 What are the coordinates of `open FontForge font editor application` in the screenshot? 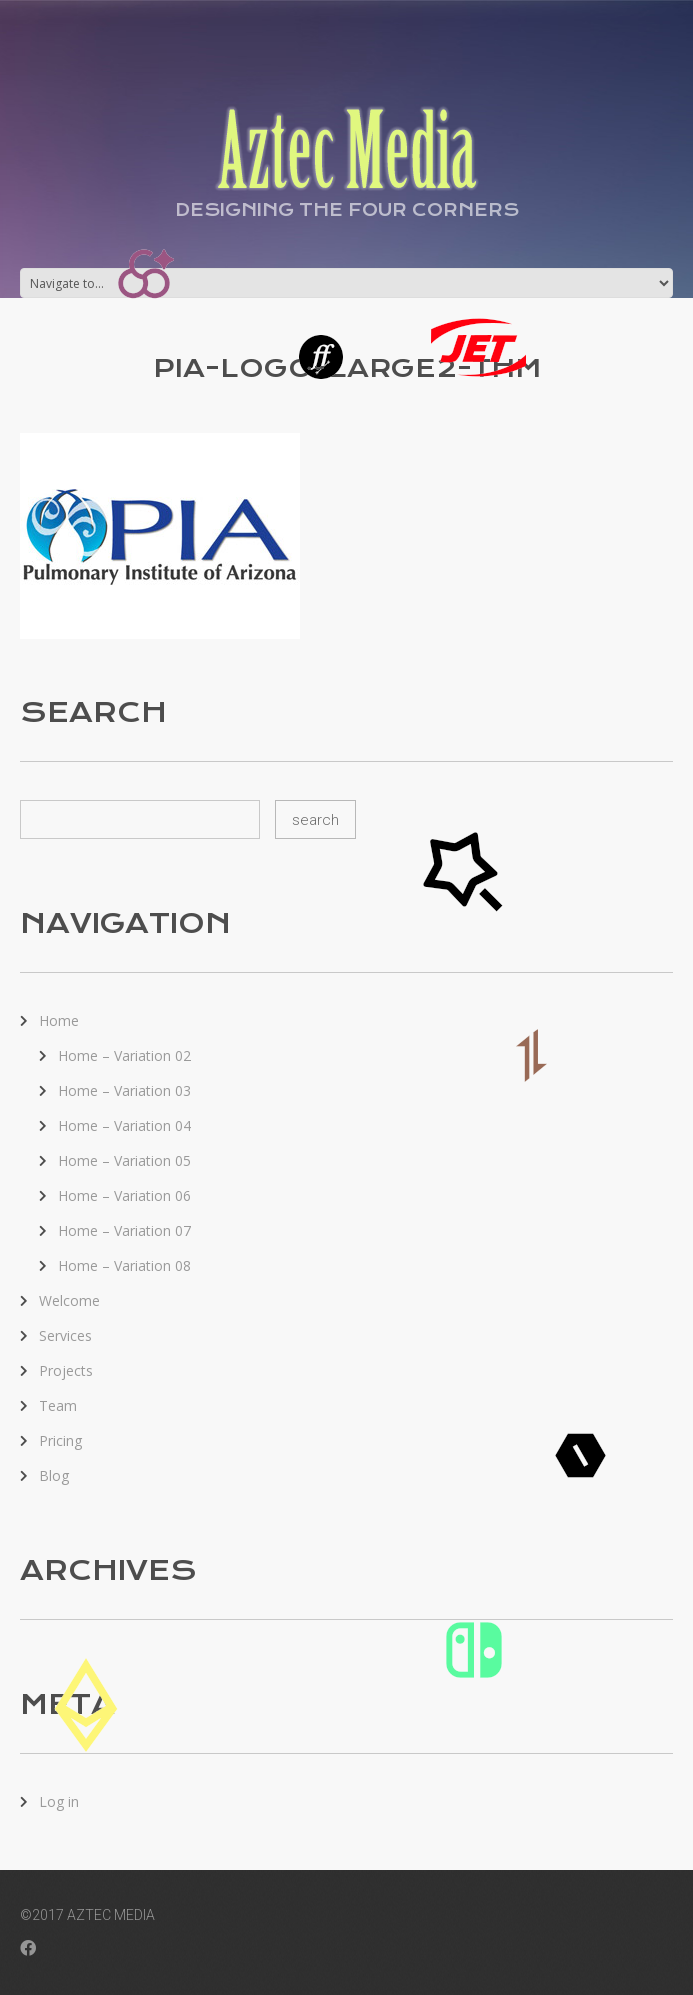 It's located at (321, 357).